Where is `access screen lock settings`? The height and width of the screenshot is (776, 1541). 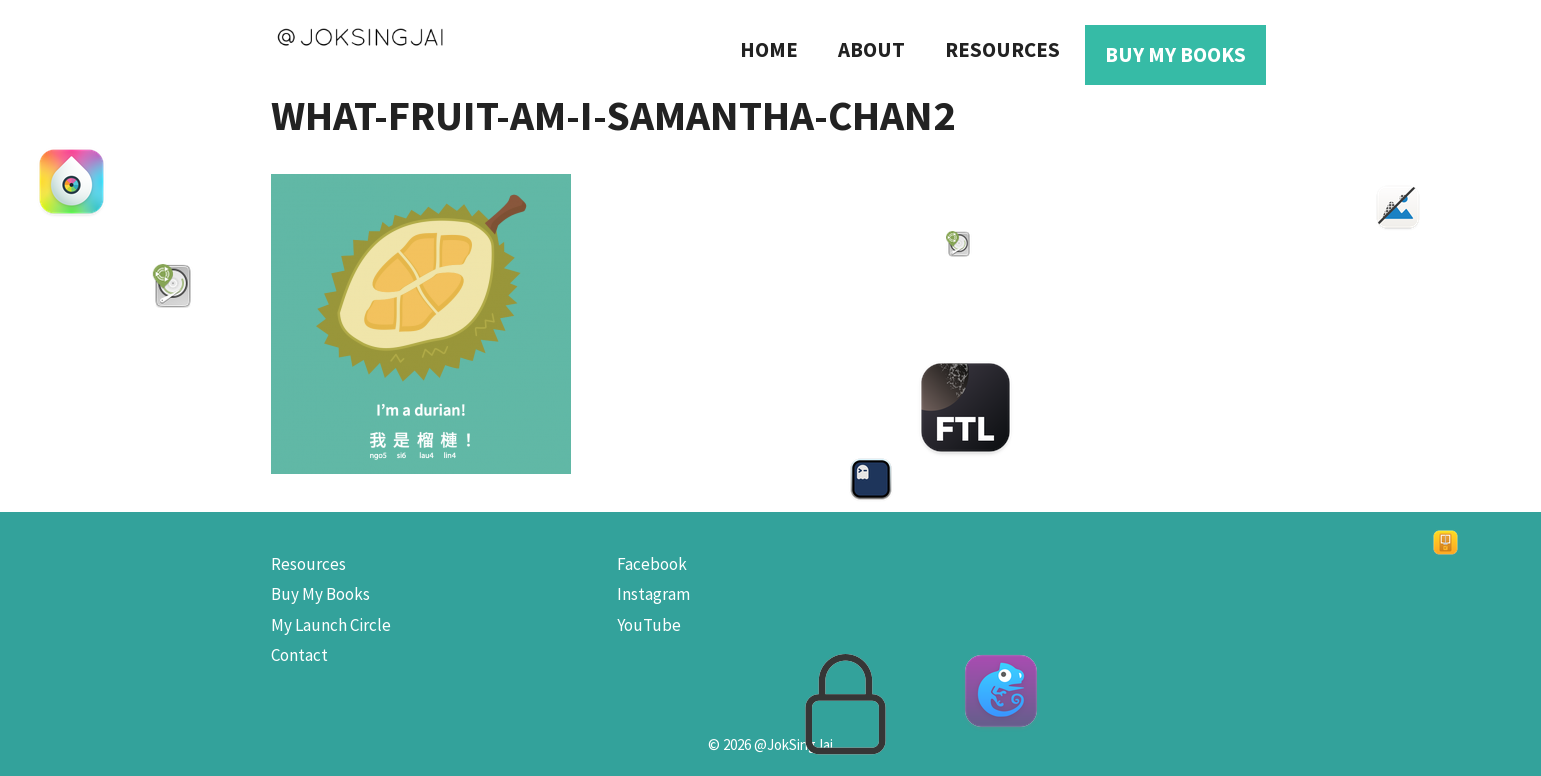
access screen lock settings is located at coordinates (845, 707).